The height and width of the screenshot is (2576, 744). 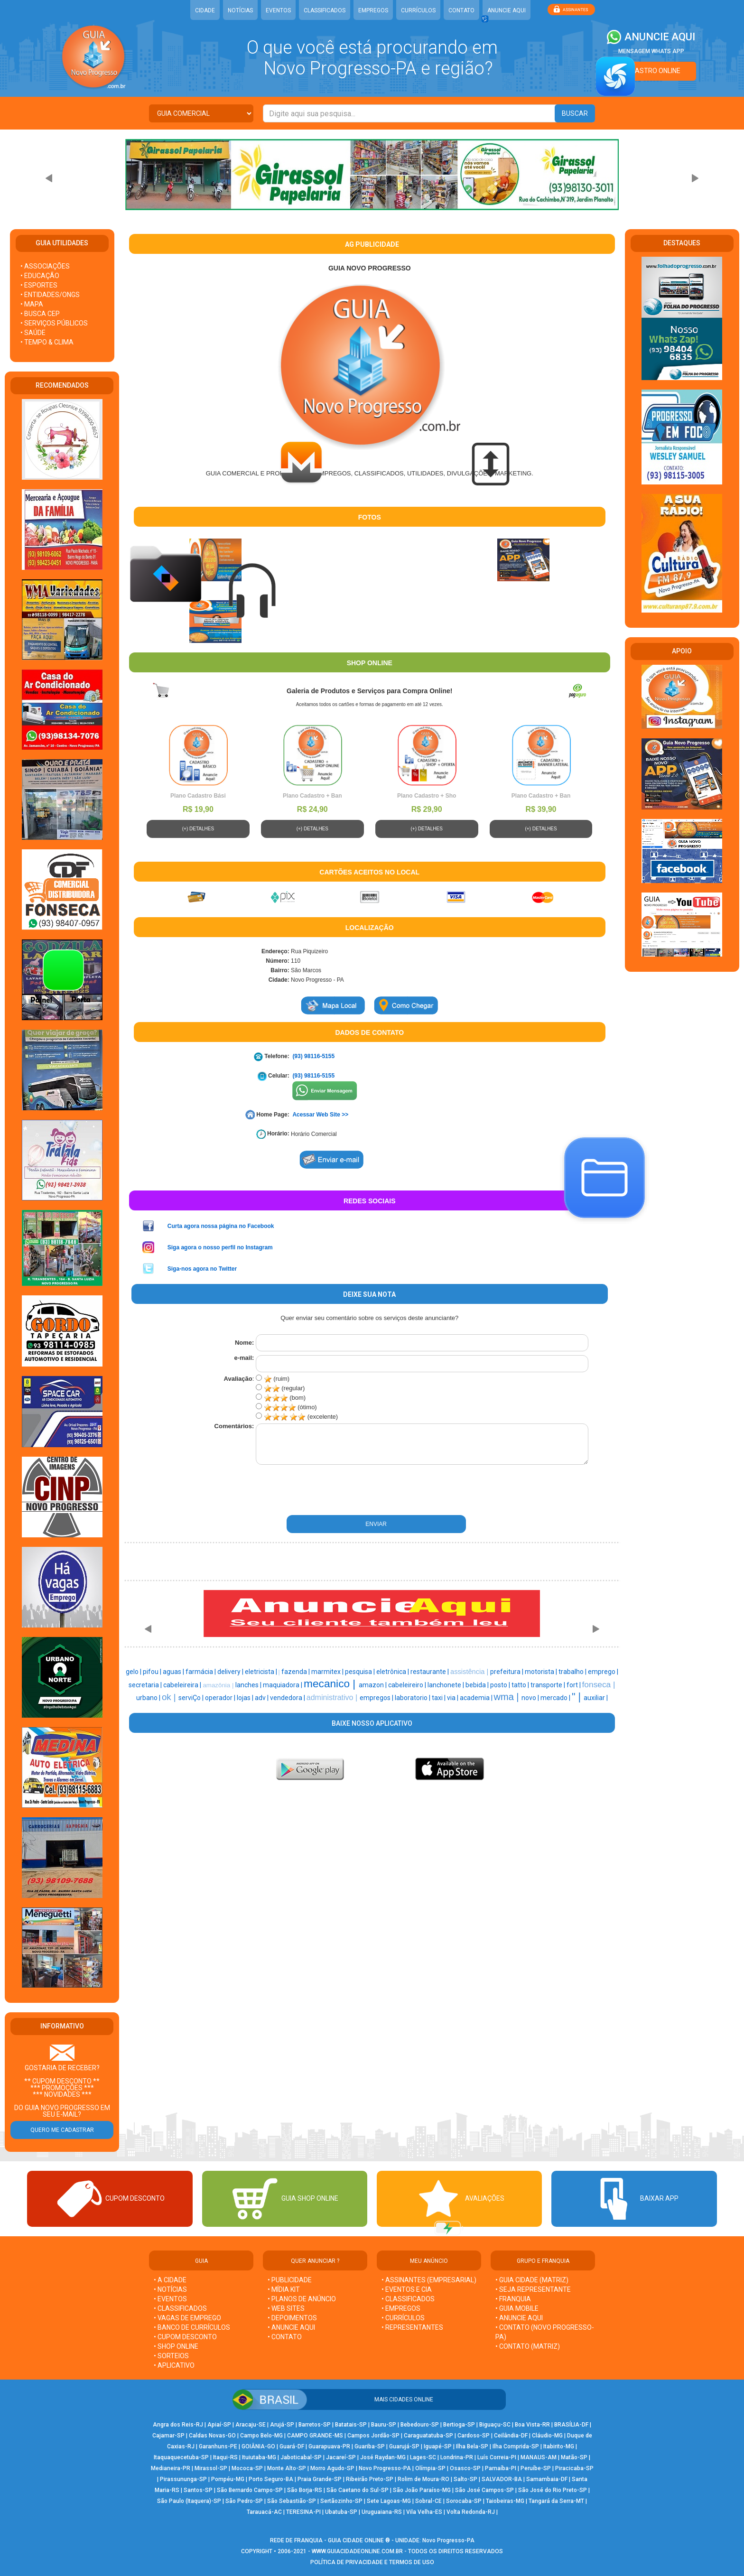 I want to click on open transmission torrent client, so click(x=491, y=464).